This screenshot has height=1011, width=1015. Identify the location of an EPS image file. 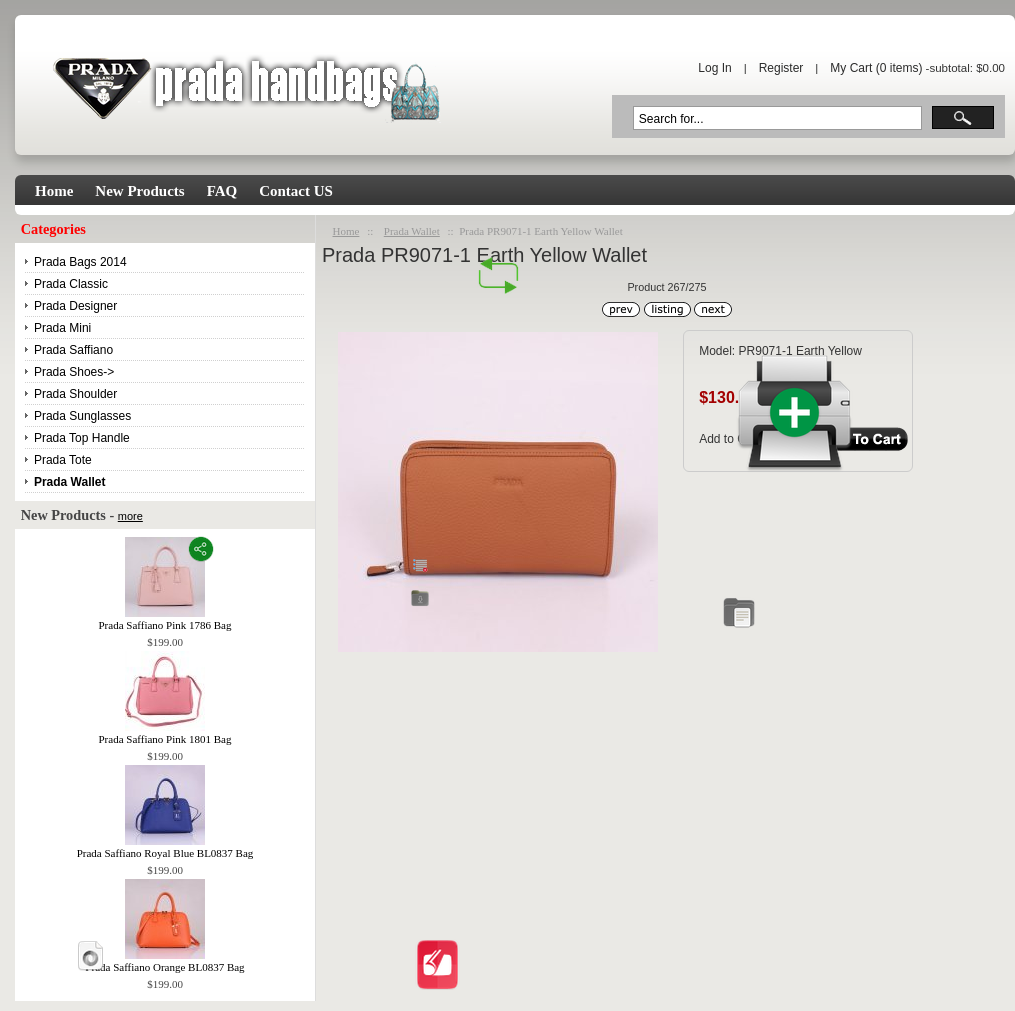
(437, 964).